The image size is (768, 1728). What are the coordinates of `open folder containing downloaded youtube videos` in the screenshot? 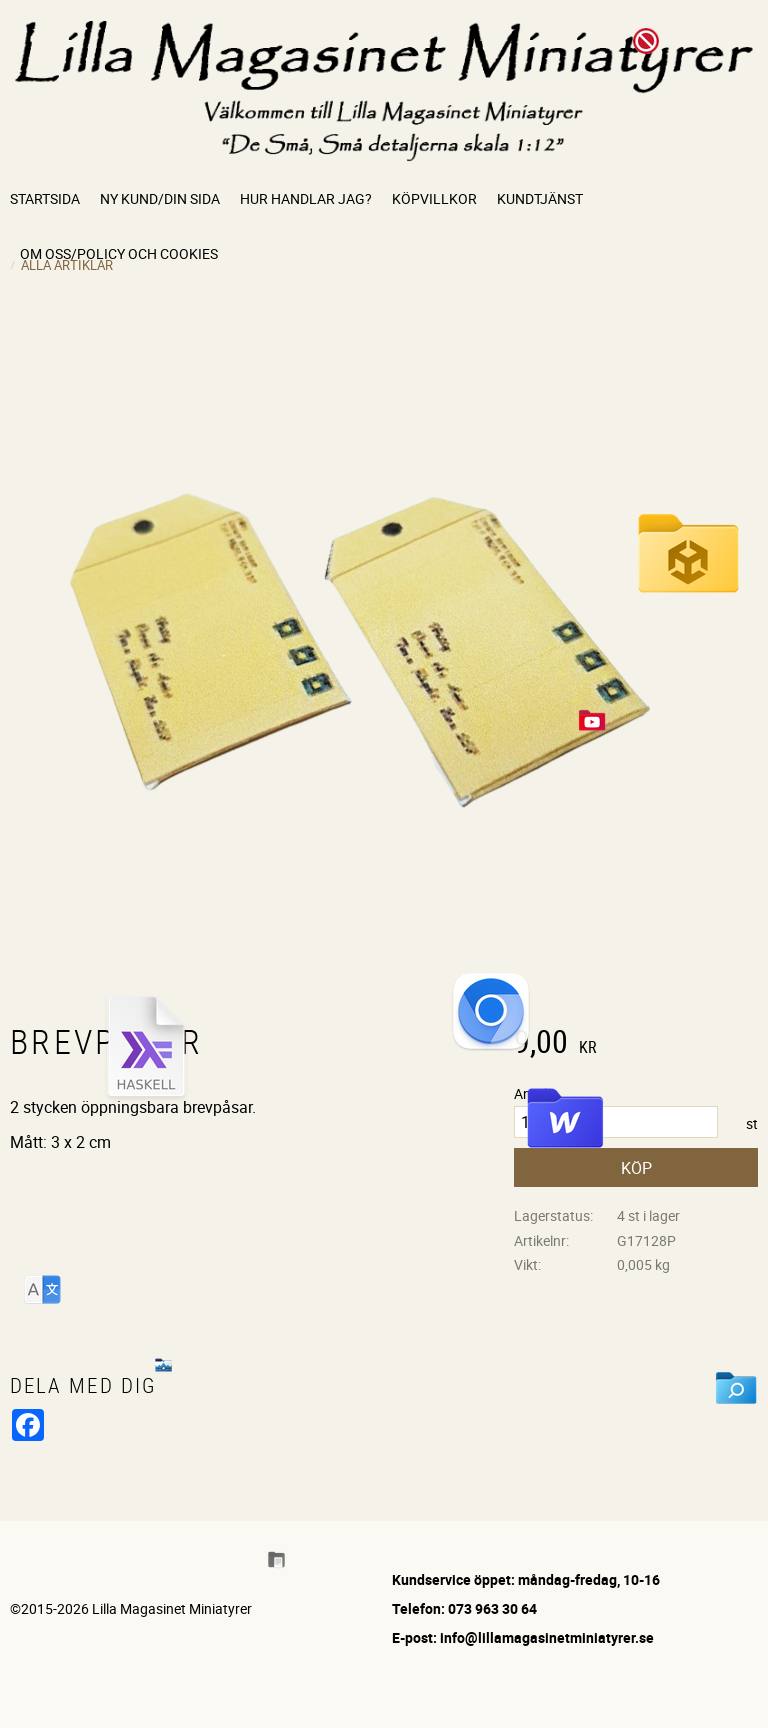 It's located at (592, 721).